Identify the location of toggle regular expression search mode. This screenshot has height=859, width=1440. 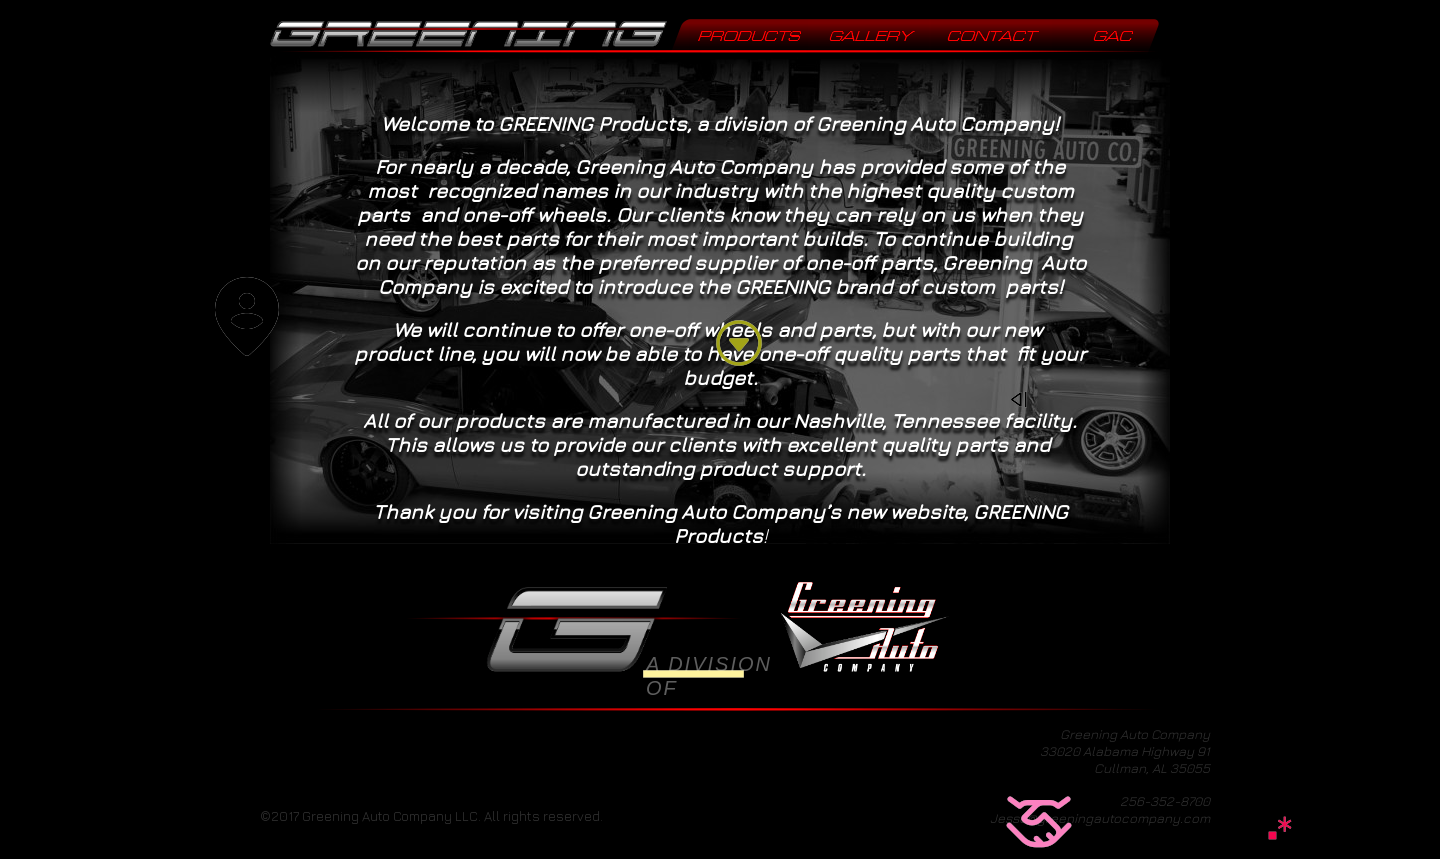
(1280, 828).